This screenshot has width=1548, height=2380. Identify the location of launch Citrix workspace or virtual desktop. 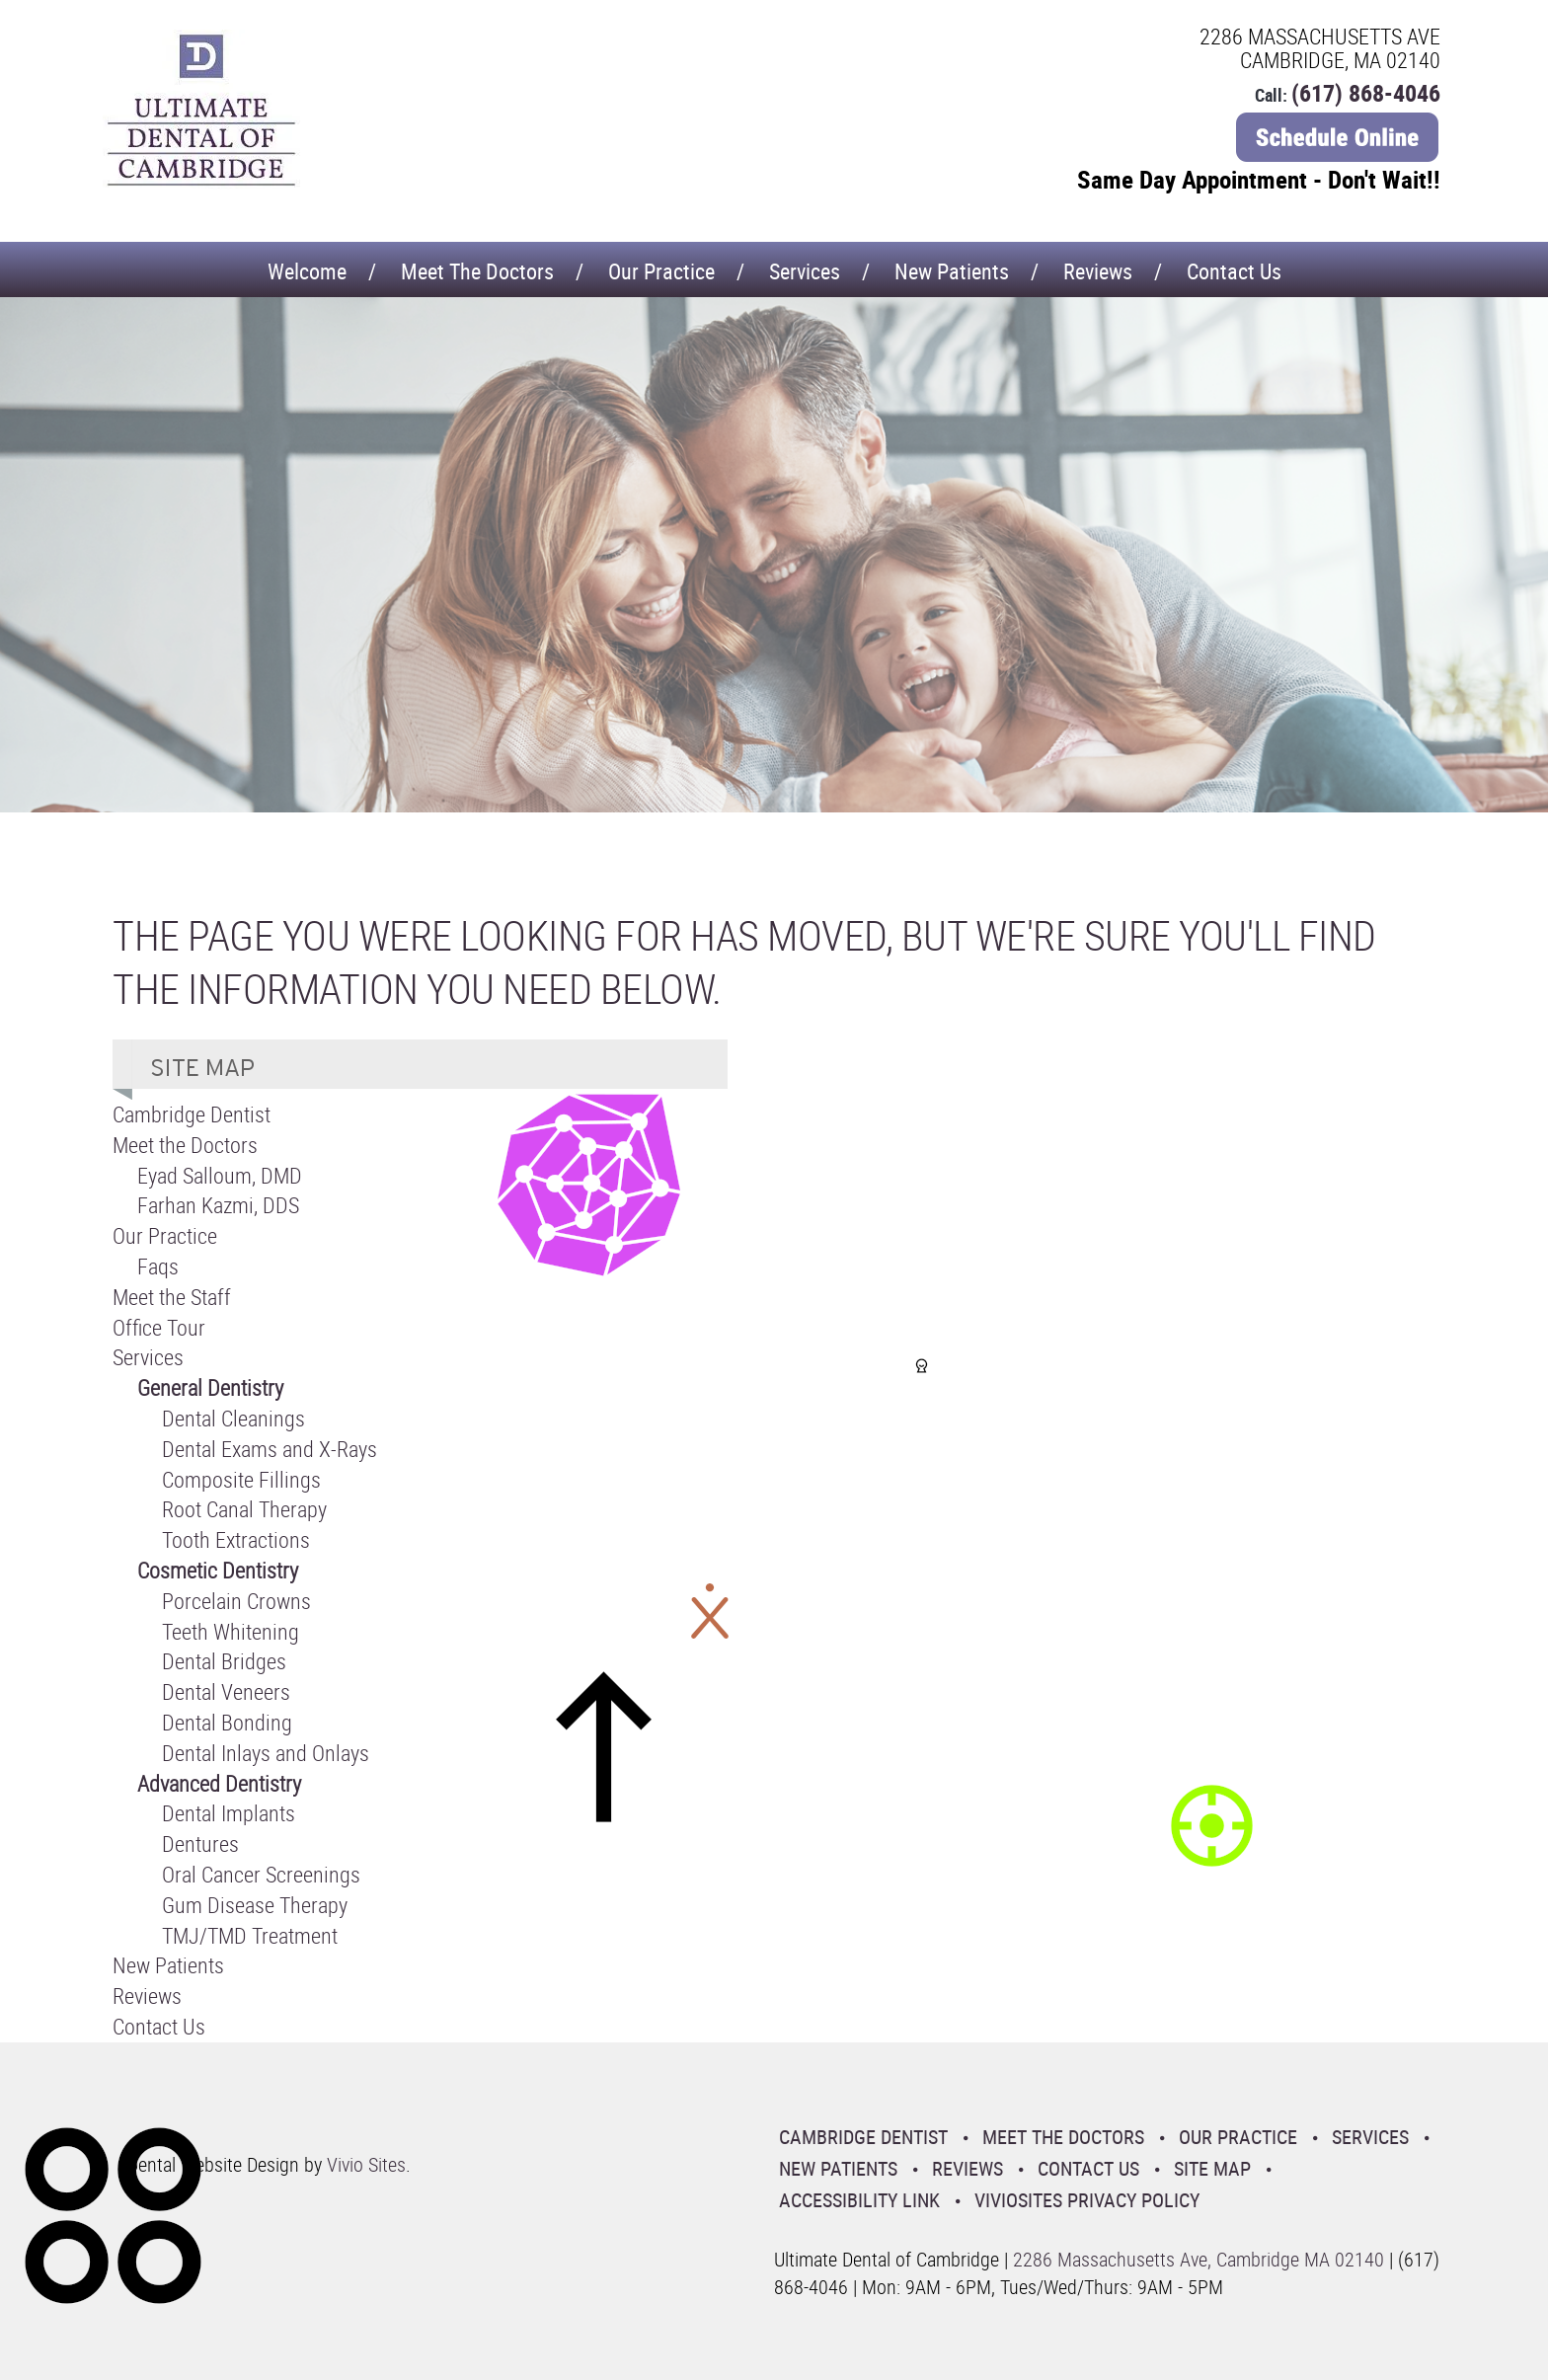
(710, 1611).